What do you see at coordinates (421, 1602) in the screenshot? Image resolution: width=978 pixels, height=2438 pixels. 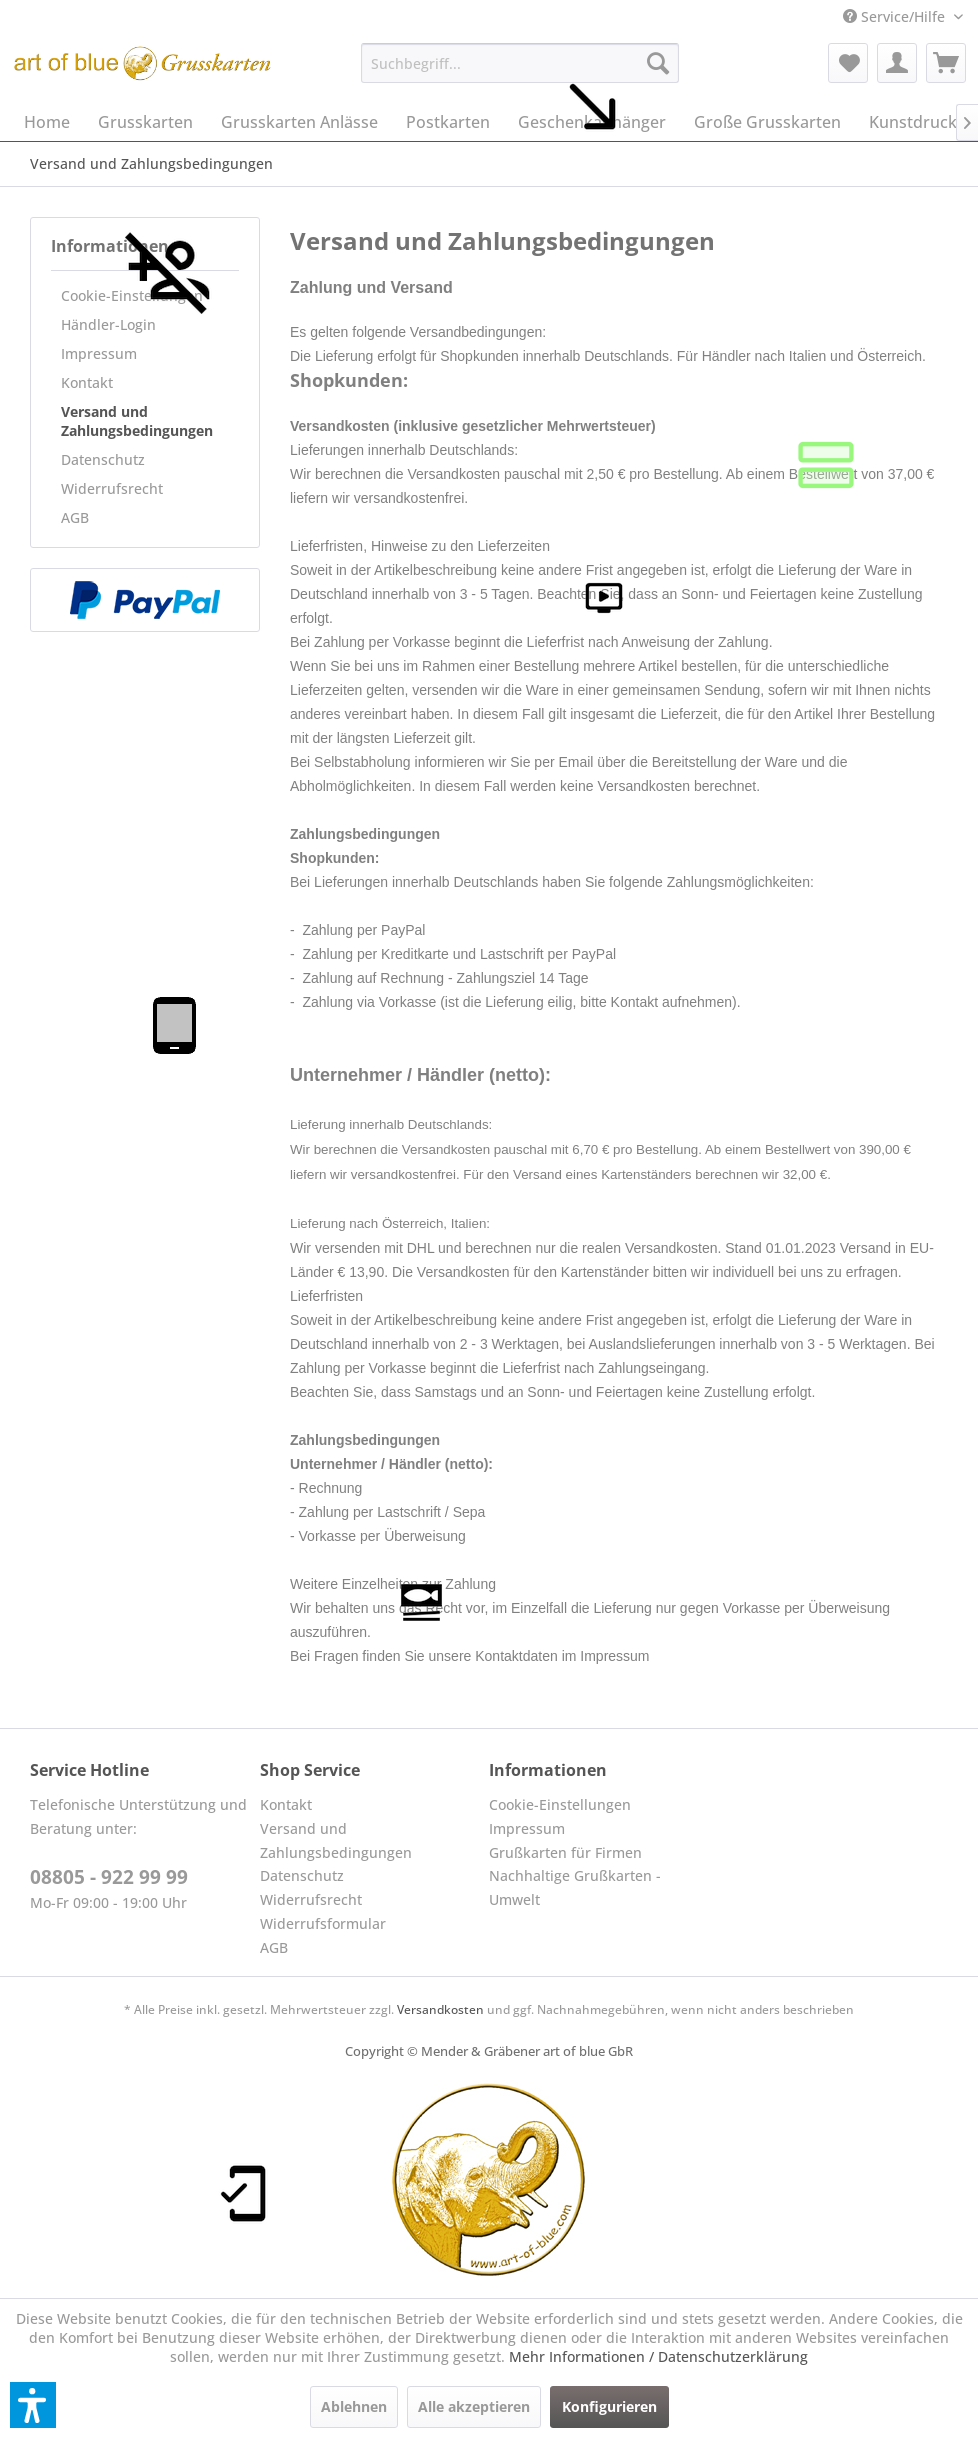 I see `view set meal or food combo options` at bounding box center [421, 1602].